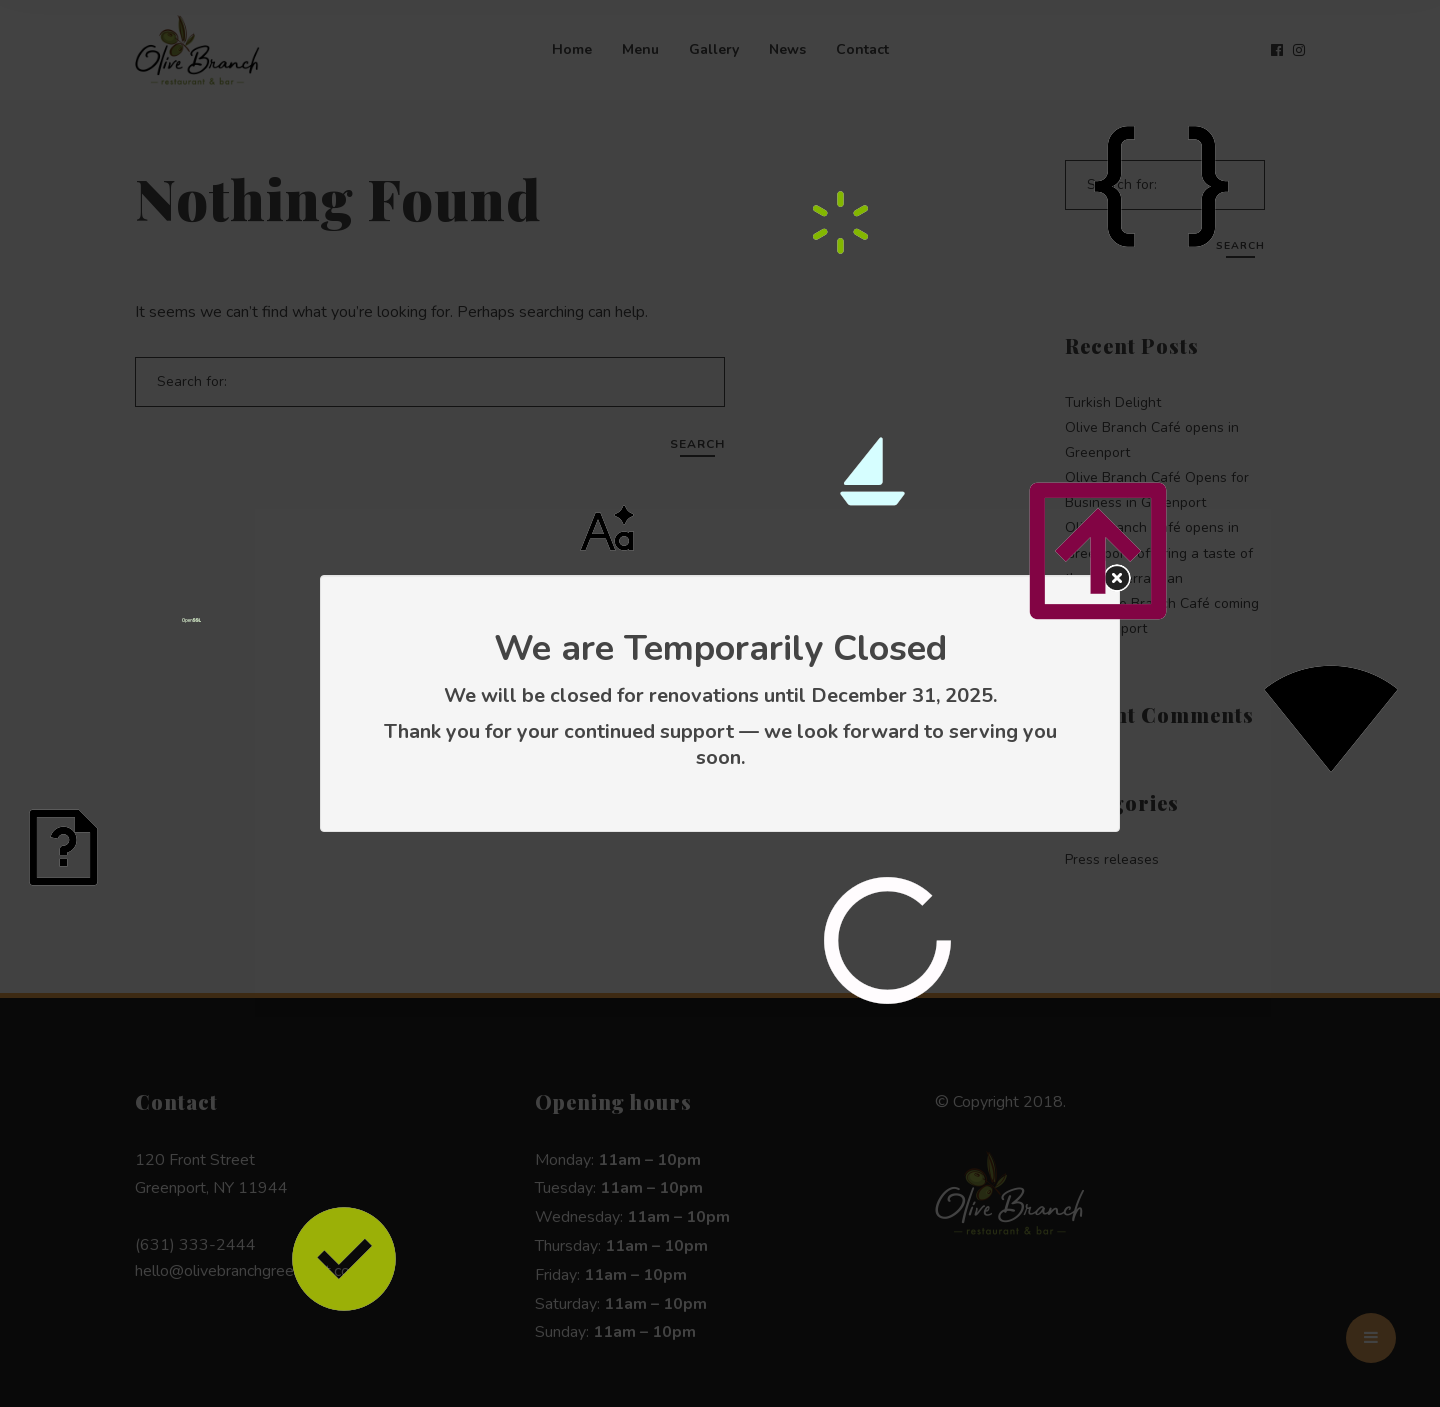 The width and height of the screenshot is (1440, 1407). What do you see at coordinates (1098, 551) in the screenshot?
I see `upload a file or content` at bounding box center [1098, 551].